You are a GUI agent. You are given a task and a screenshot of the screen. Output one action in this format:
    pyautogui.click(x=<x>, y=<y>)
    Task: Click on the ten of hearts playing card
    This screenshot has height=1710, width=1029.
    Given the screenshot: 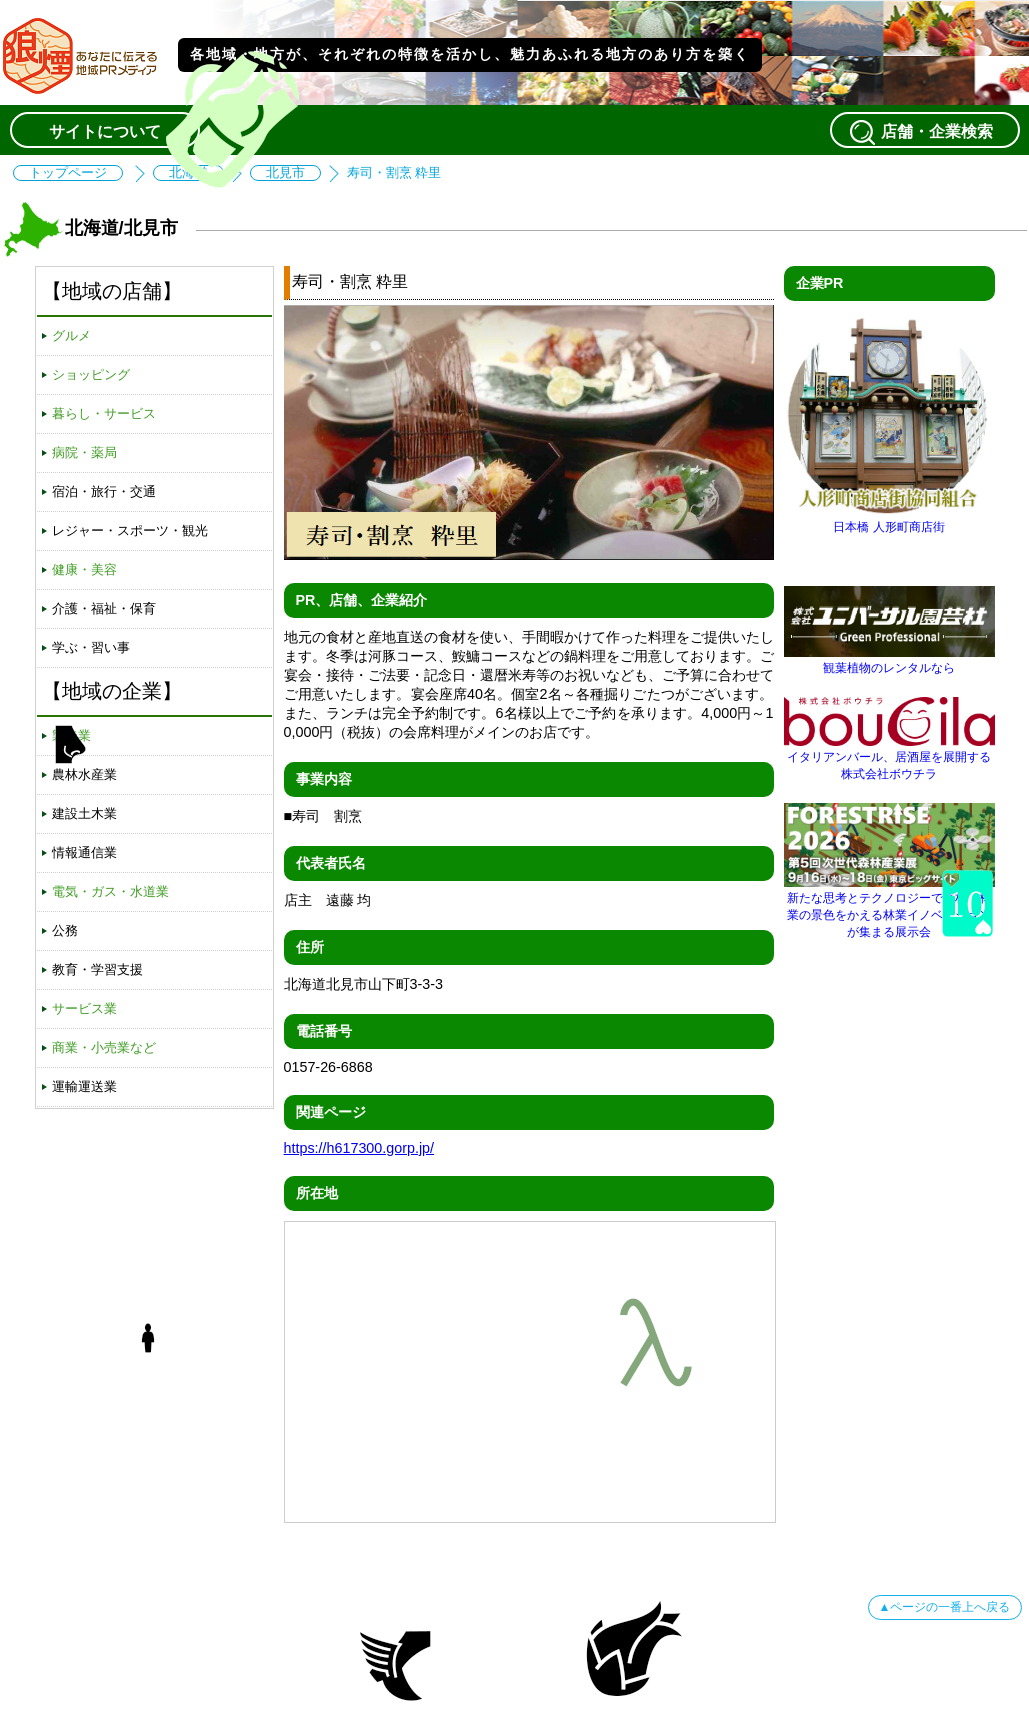 What is the action you would take?
    pyautogui.click(x=967, y=903)
    